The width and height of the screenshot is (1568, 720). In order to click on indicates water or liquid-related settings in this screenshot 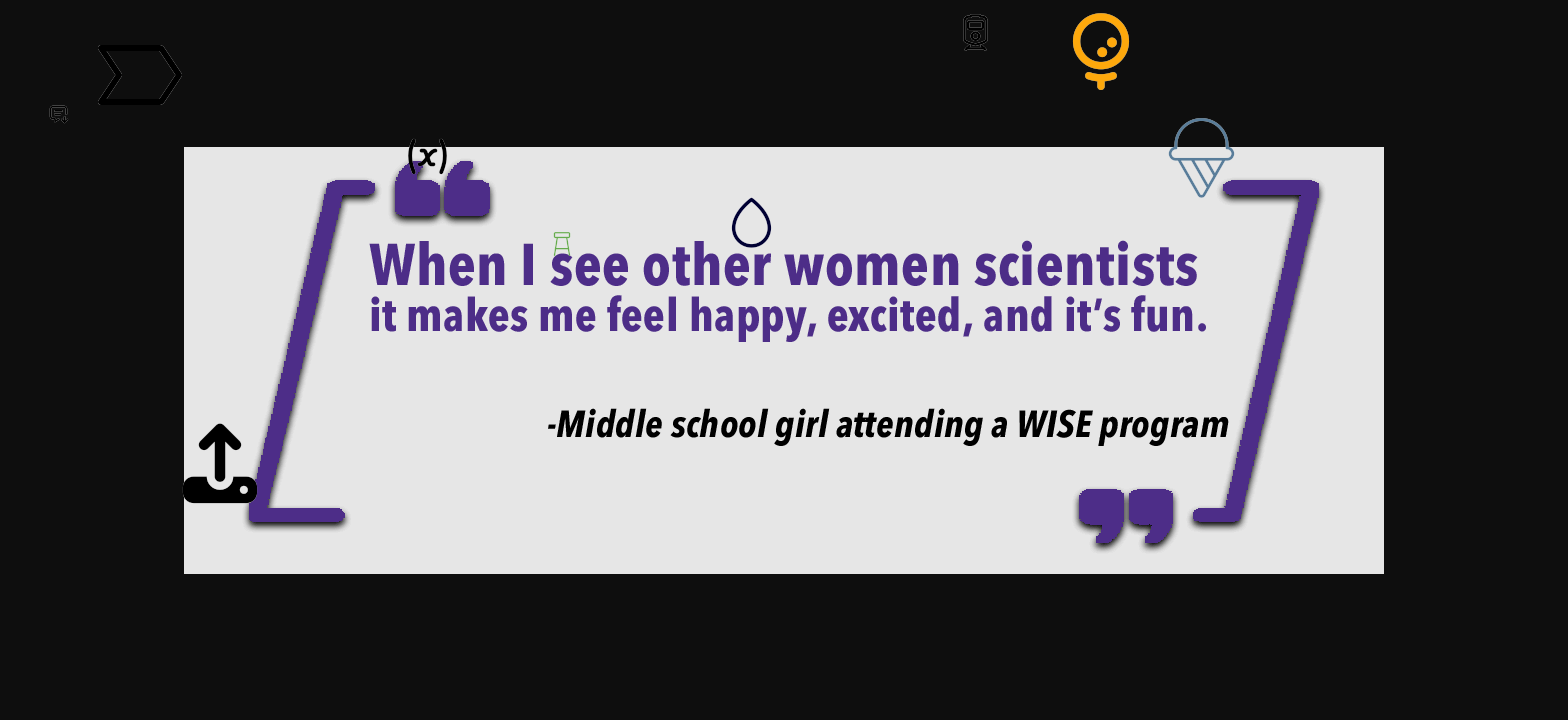, I will do `click(751, 224)`.